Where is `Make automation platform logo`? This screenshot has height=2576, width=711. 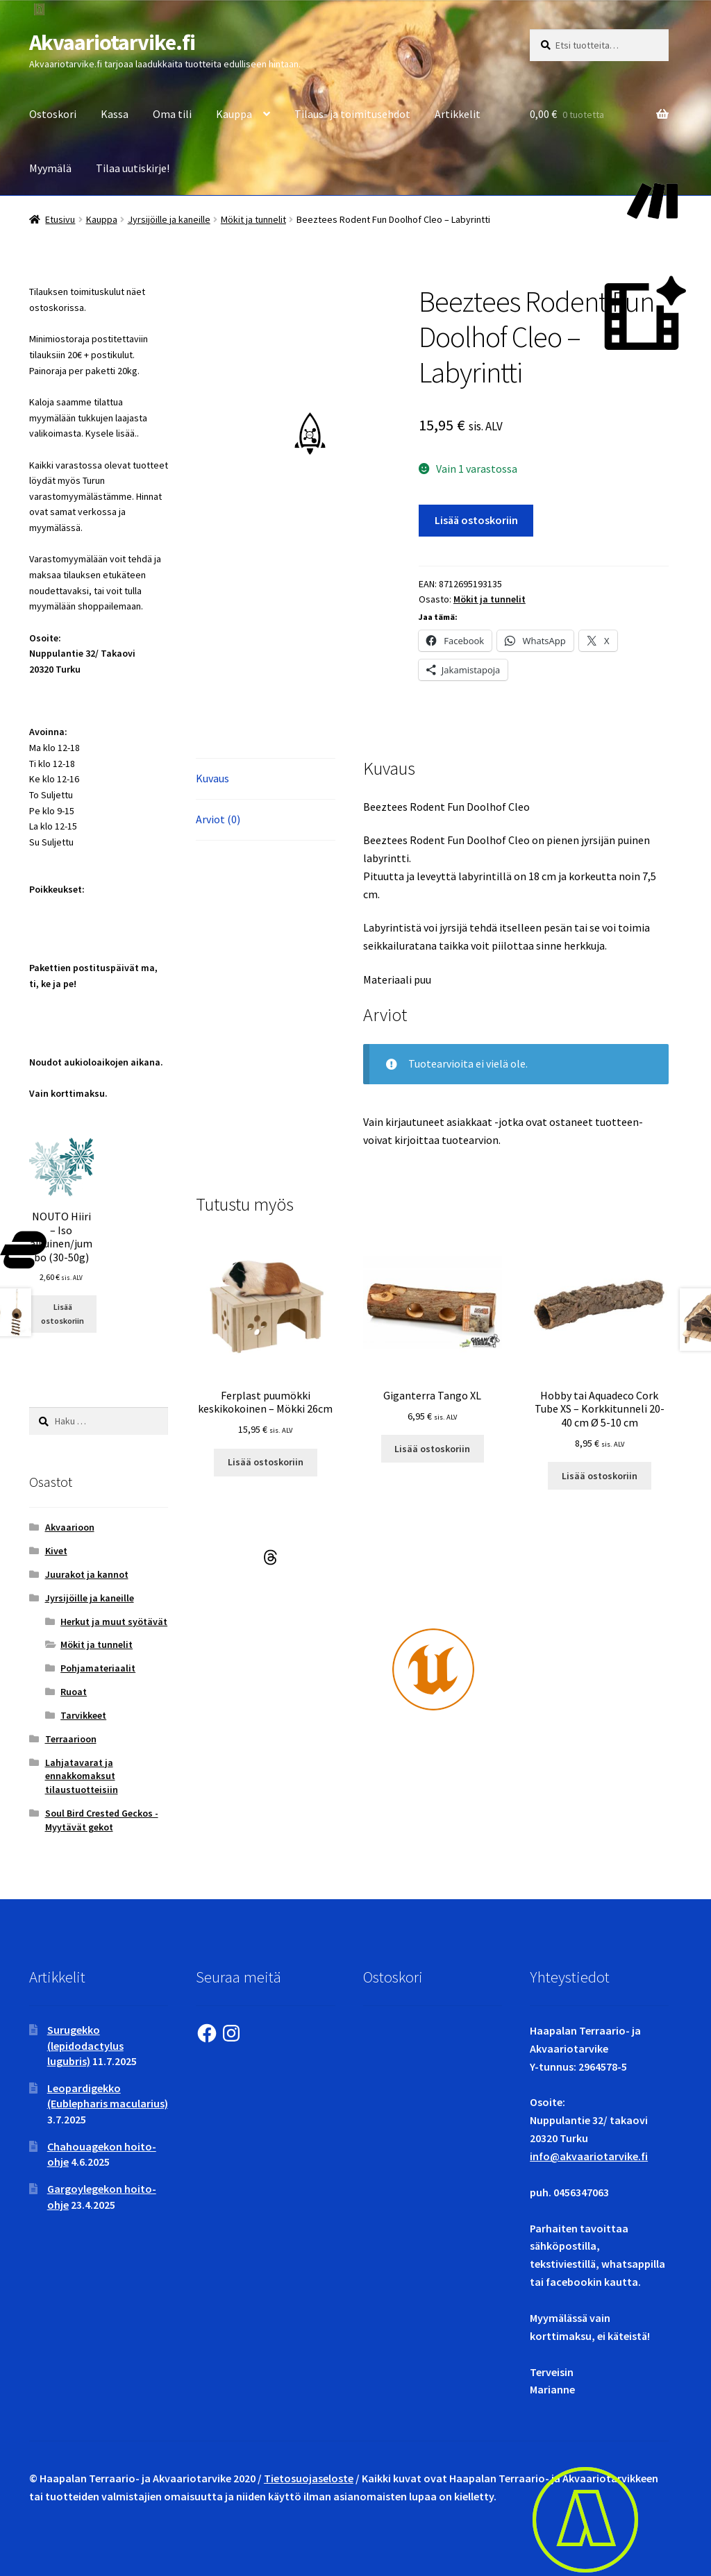 Make automation platform logo is located at coordinates (652, 201).